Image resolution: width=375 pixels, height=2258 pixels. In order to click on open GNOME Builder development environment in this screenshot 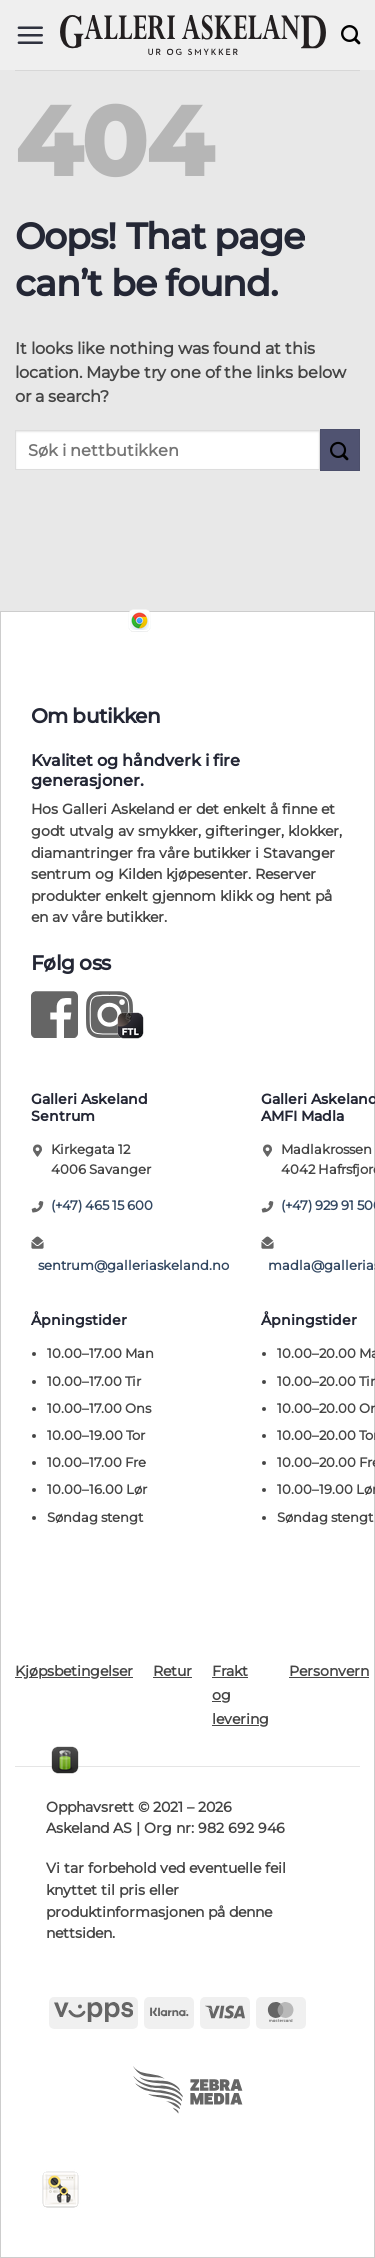, I will do `click(60, 2189)`.